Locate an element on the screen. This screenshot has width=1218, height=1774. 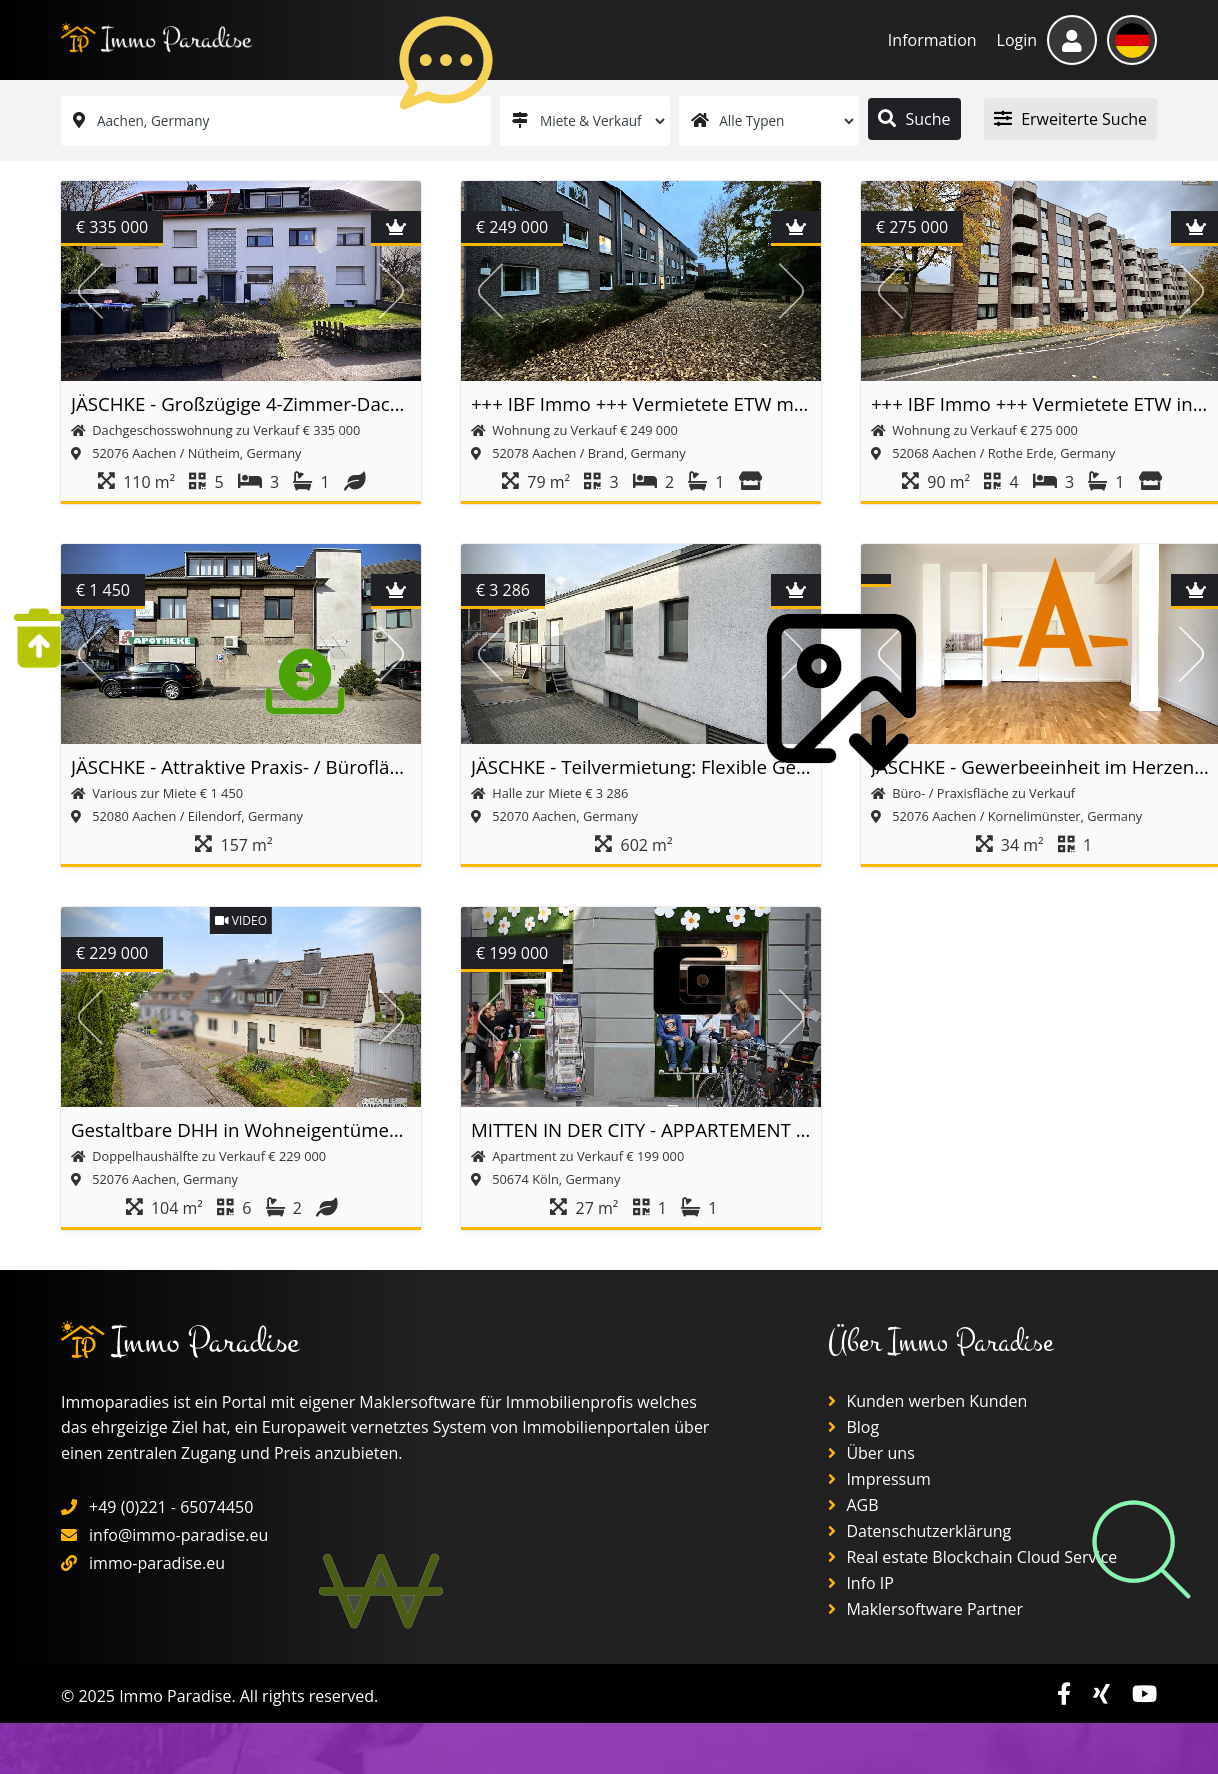
download image is located at coordinates (841, 688).